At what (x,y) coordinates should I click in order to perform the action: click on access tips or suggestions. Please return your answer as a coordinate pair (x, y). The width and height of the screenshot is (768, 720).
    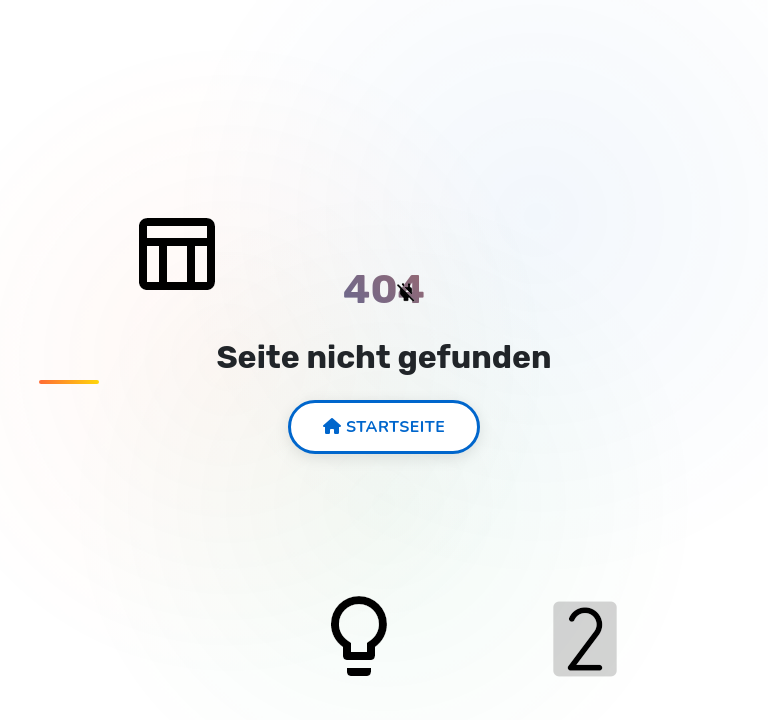
    Looking at the image, I should click on (359, 636).